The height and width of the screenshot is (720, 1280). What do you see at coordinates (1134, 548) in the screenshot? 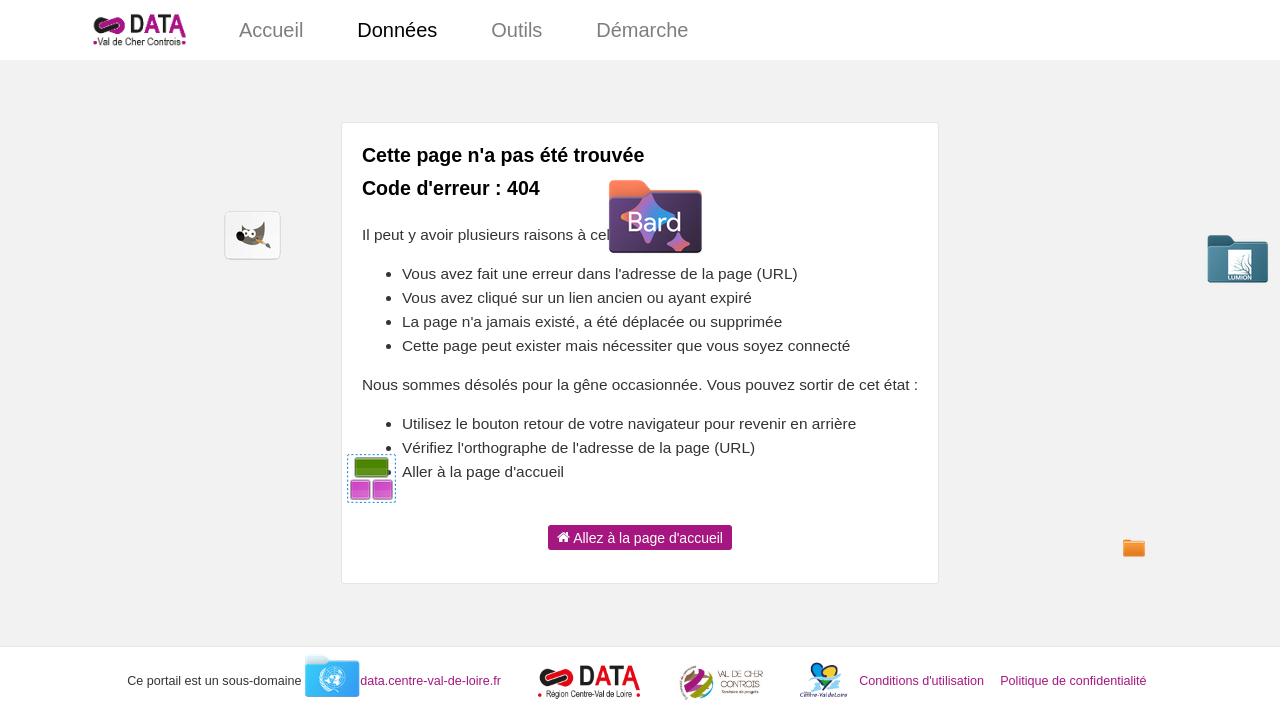
I see `open folder to view contents` at bounding box center [1134, 548].